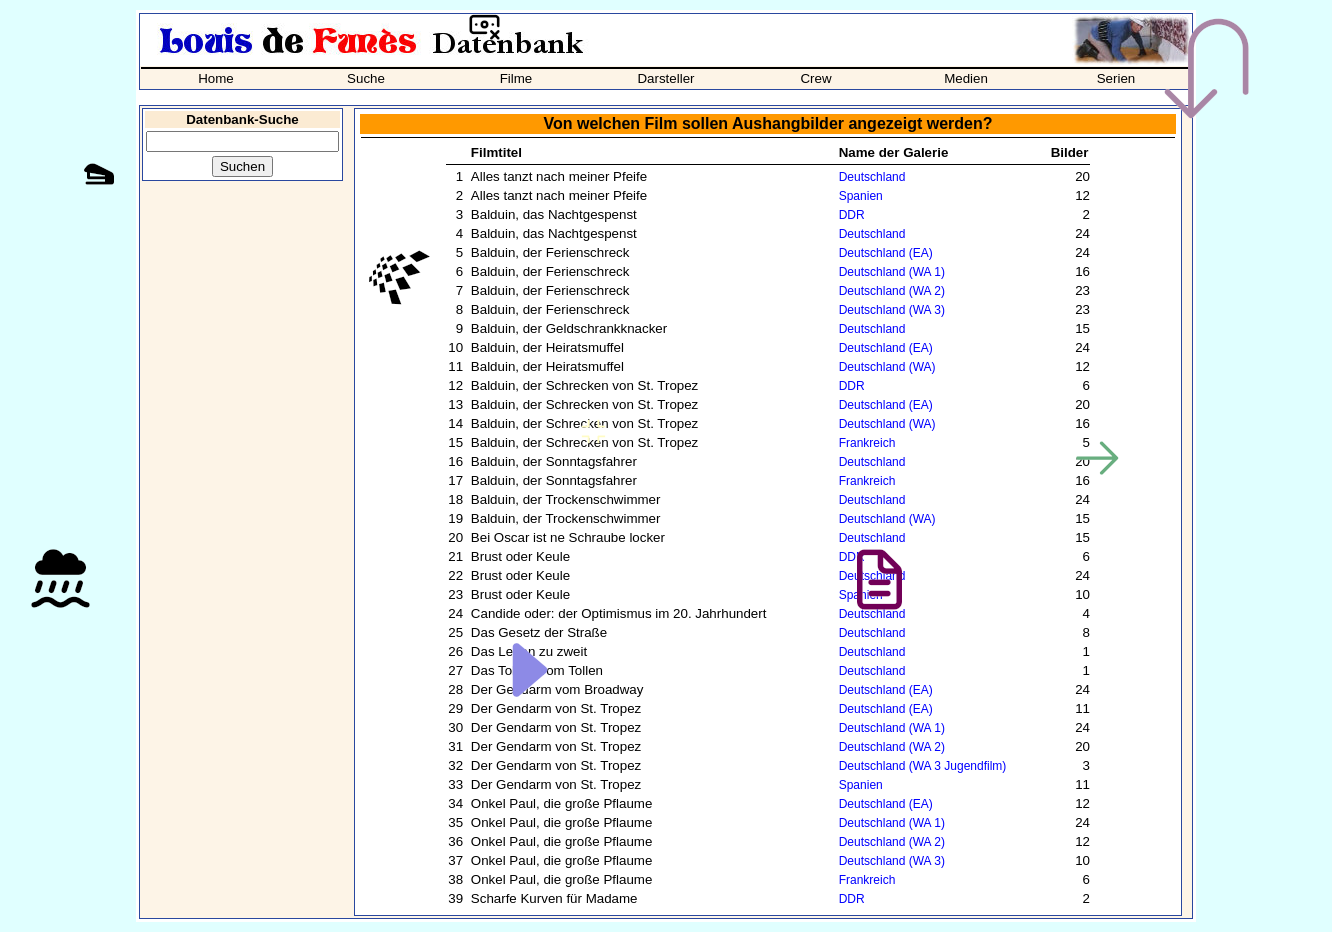  I want to click on indicates rainy weather with flooding conditions, so click(60, 578).